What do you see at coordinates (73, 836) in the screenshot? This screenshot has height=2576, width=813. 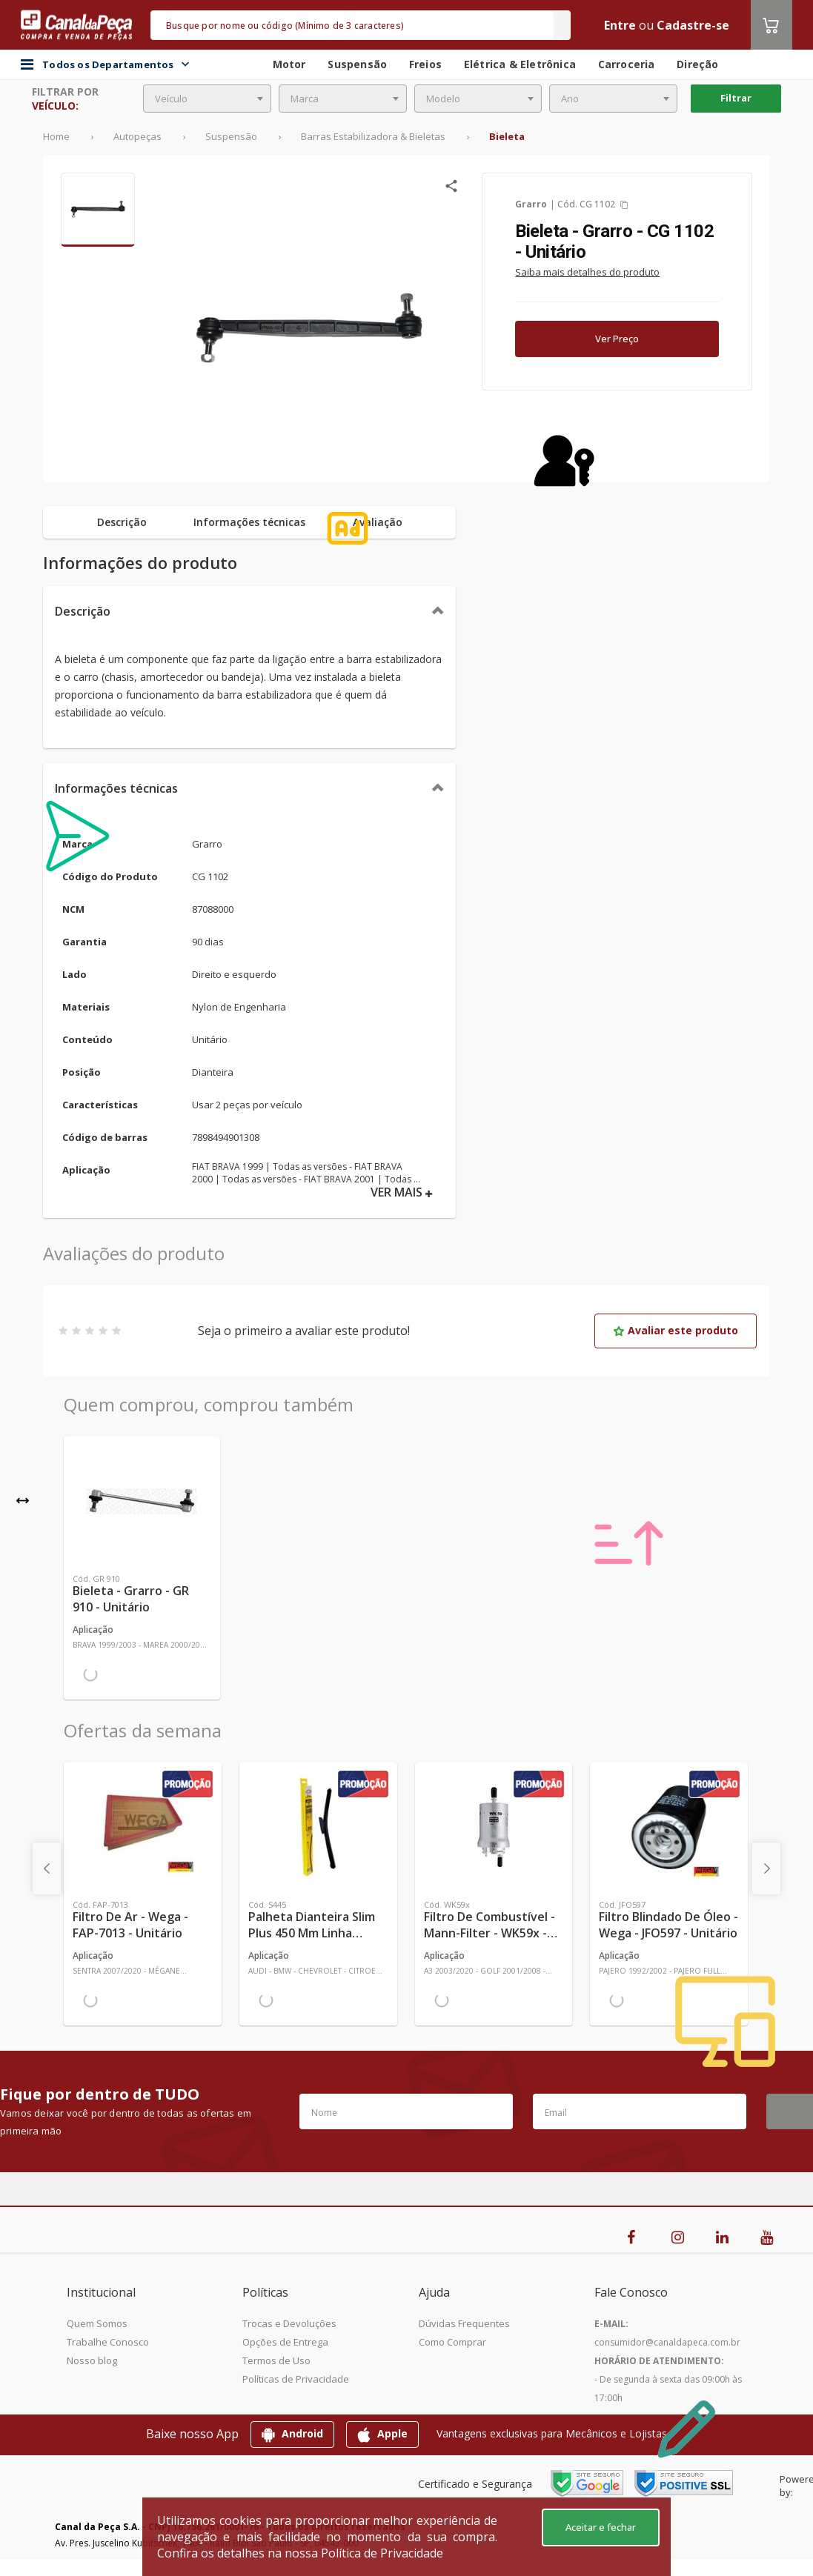 I see `send a message` at bounding box center [73, 836].